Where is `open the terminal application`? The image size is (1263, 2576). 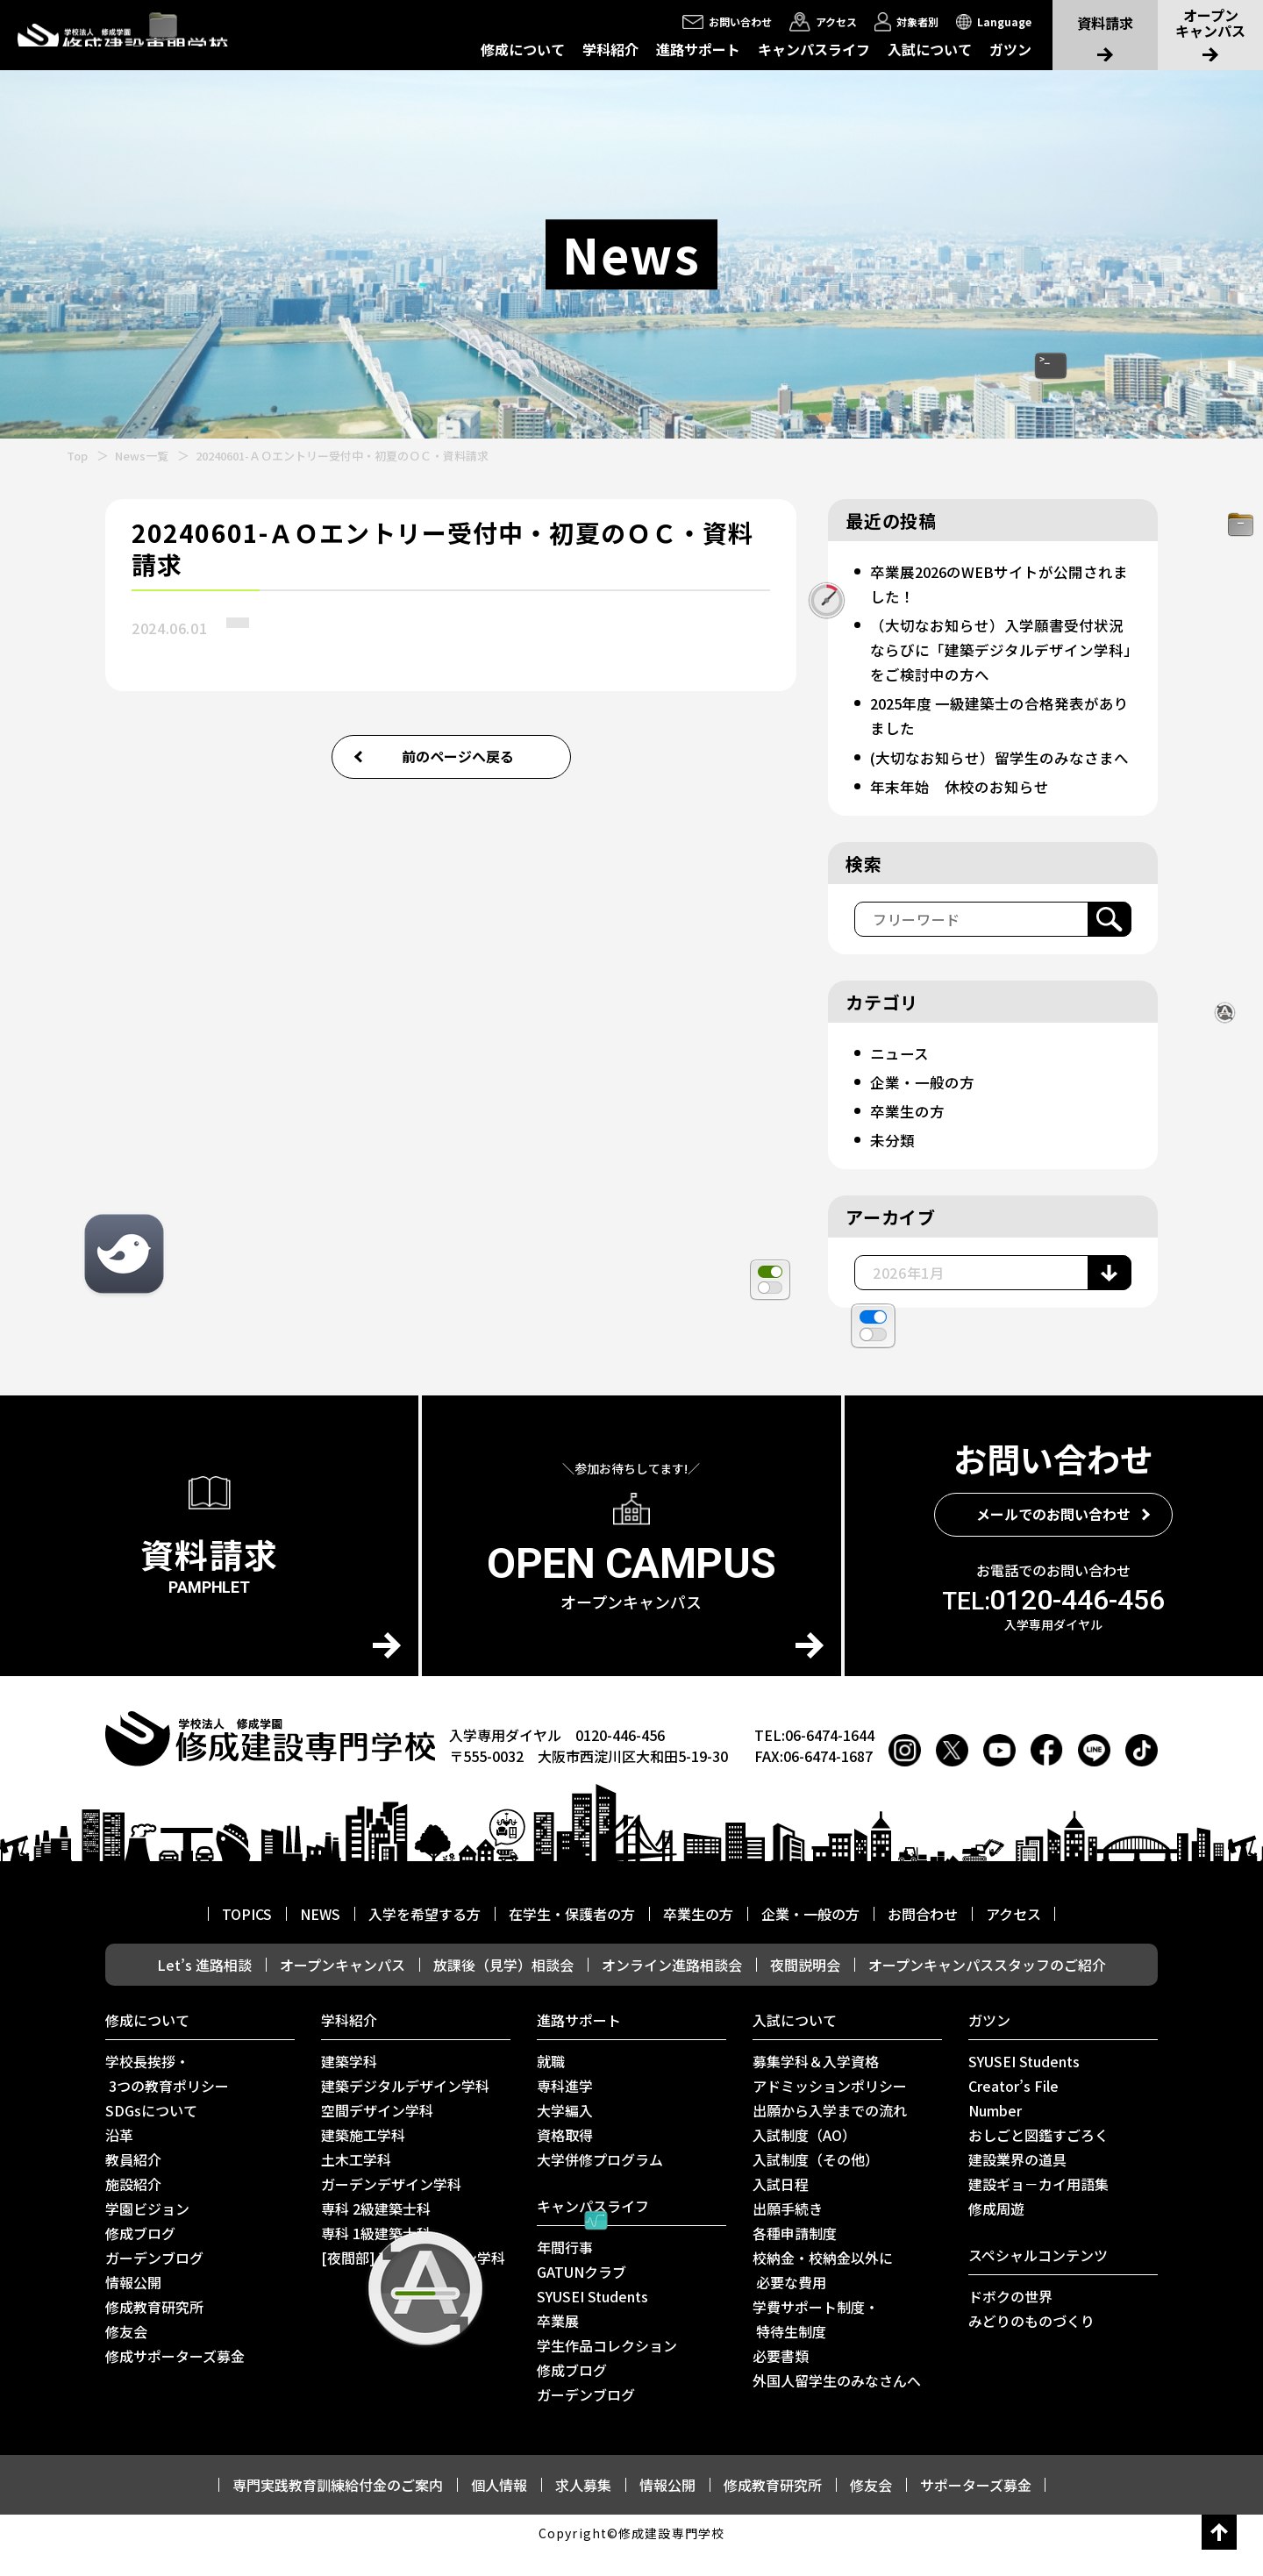
open the terminal application is located at coordinates (1051, 366).